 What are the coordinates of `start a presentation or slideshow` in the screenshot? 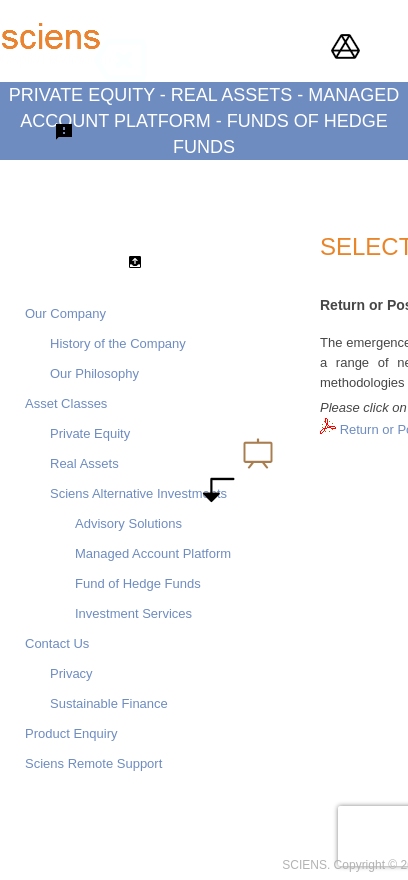 It's located at (258, 454).